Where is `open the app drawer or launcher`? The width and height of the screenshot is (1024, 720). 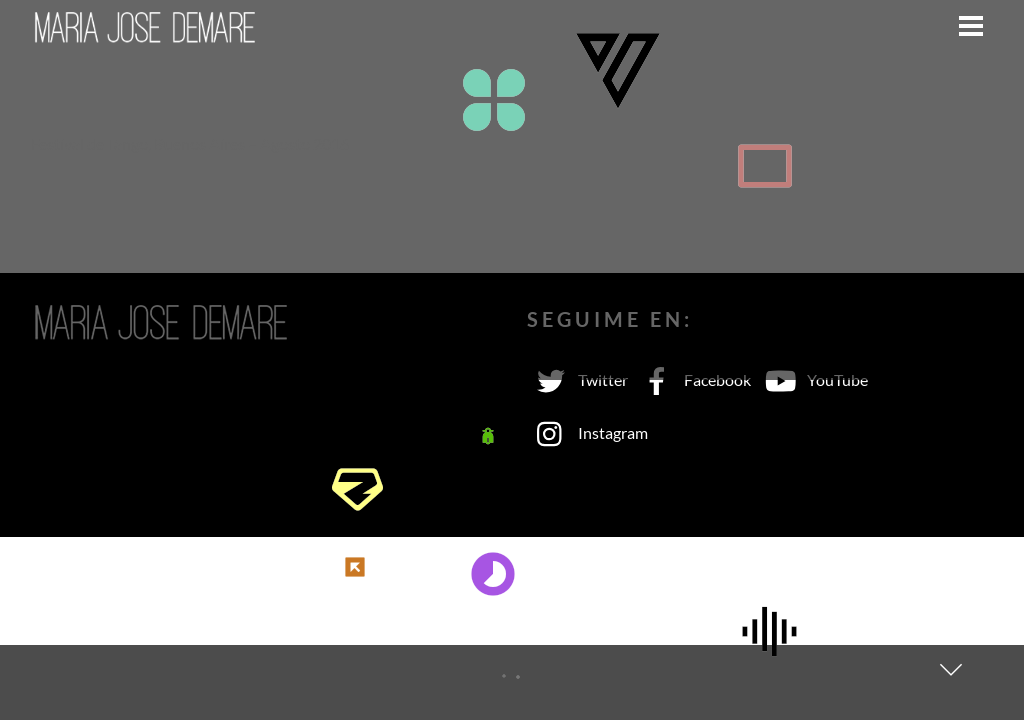
open the app drawer or launcher is located at coordinates (494, 100).